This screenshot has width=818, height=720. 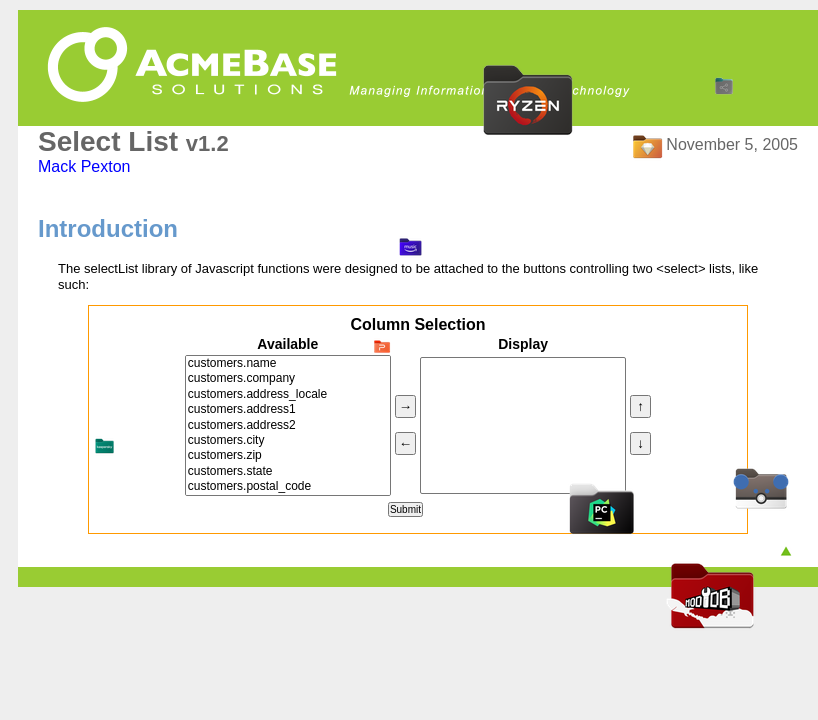 What do you see at coordinates (601, 510) in the screenshot?
I see `open pycharm project folder` at bounding box center [601, 510].